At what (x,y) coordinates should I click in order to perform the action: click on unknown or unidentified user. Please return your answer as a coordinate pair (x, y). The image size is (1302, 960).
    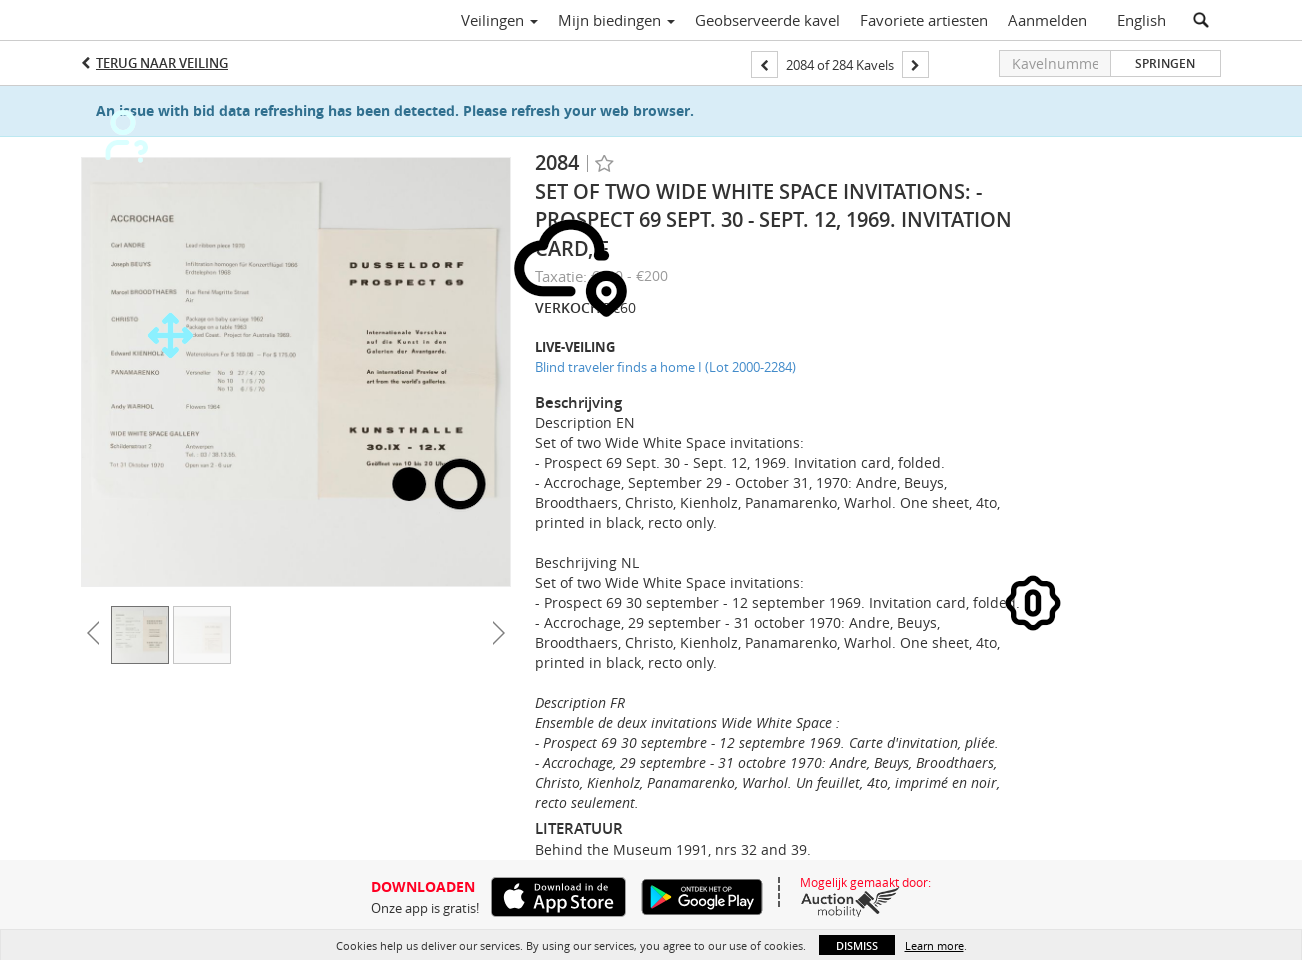
    Looking at the image, I should click on (123, 135).